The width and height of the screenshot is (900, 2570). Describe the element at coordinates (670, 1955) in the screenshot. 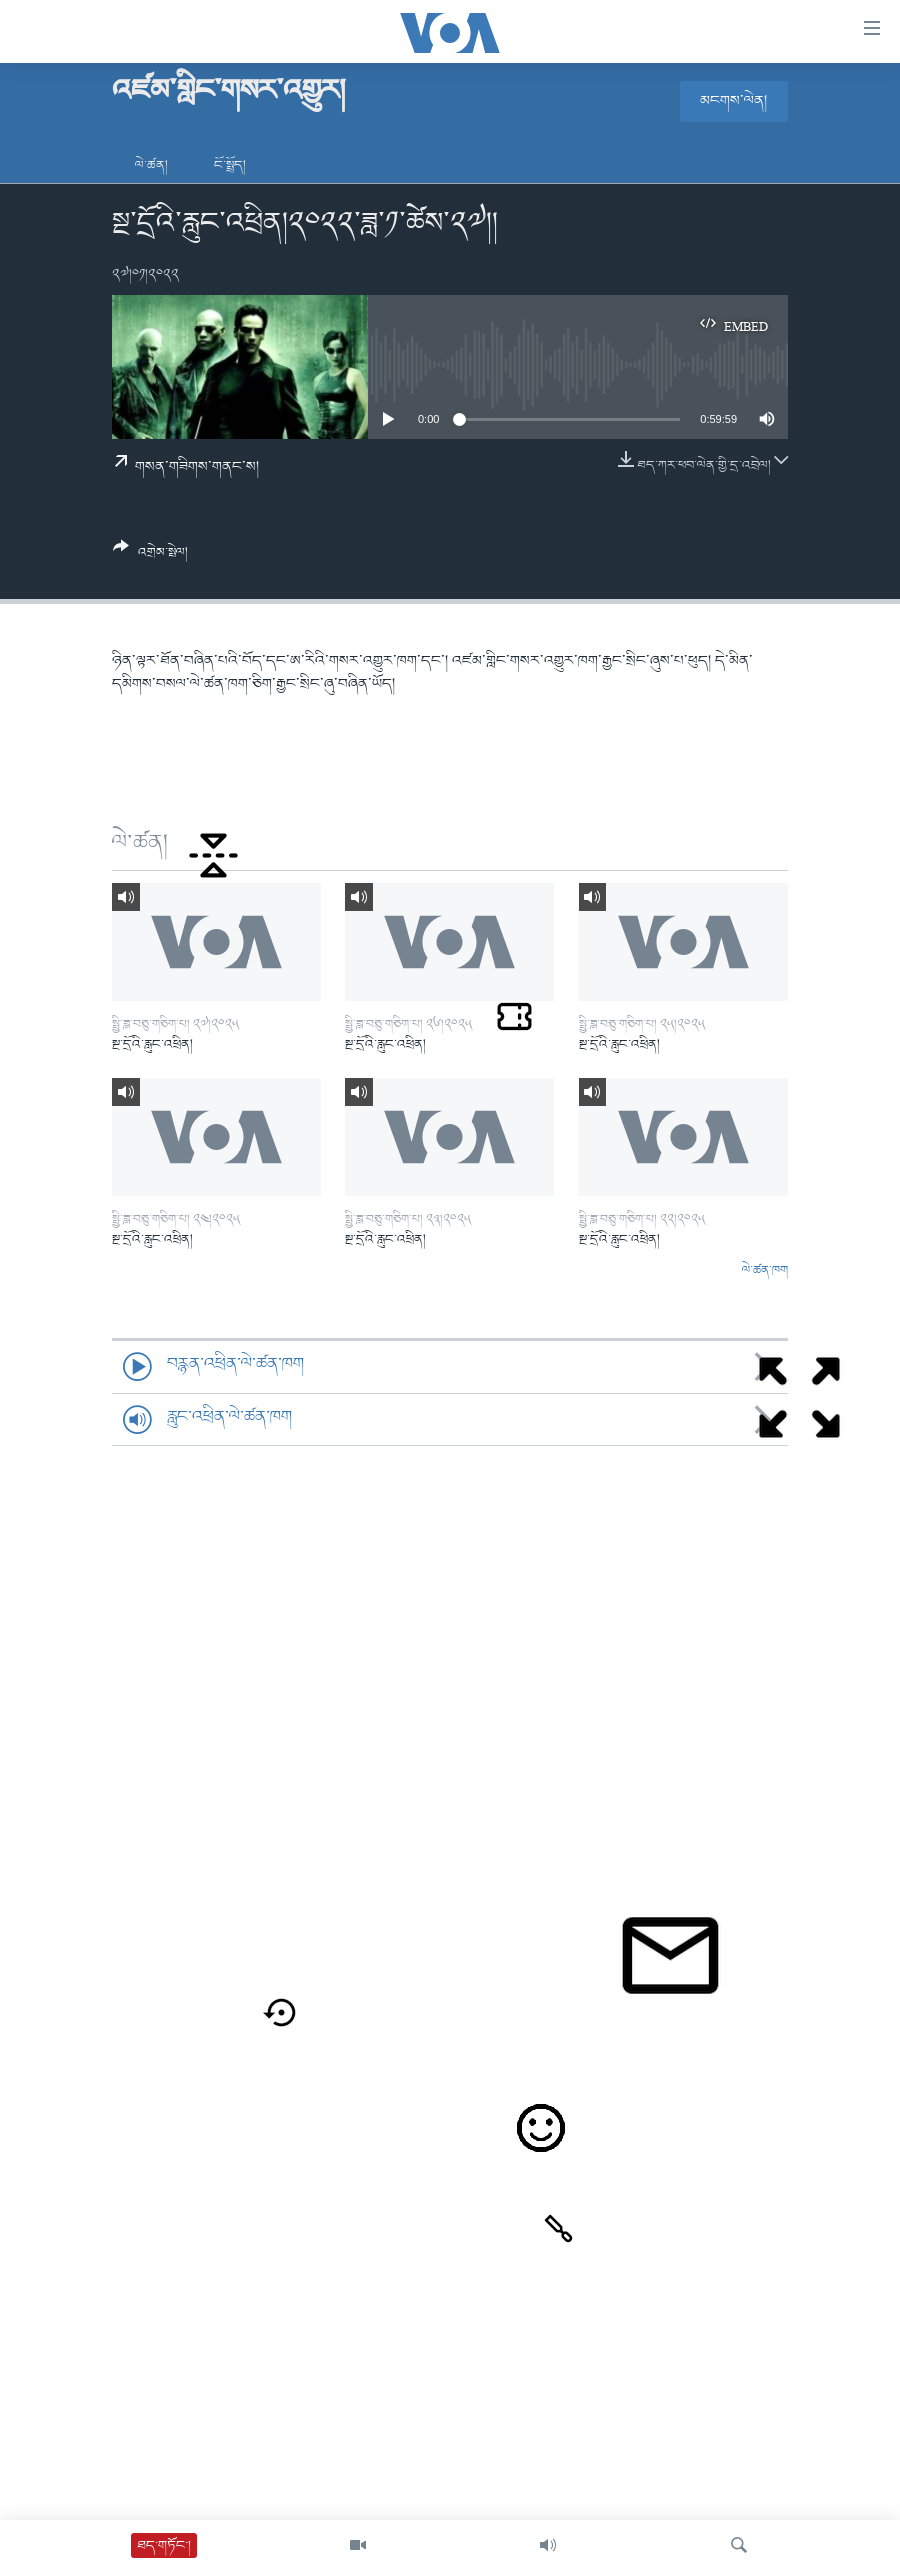

I see `view unread emails or messages` at that location.